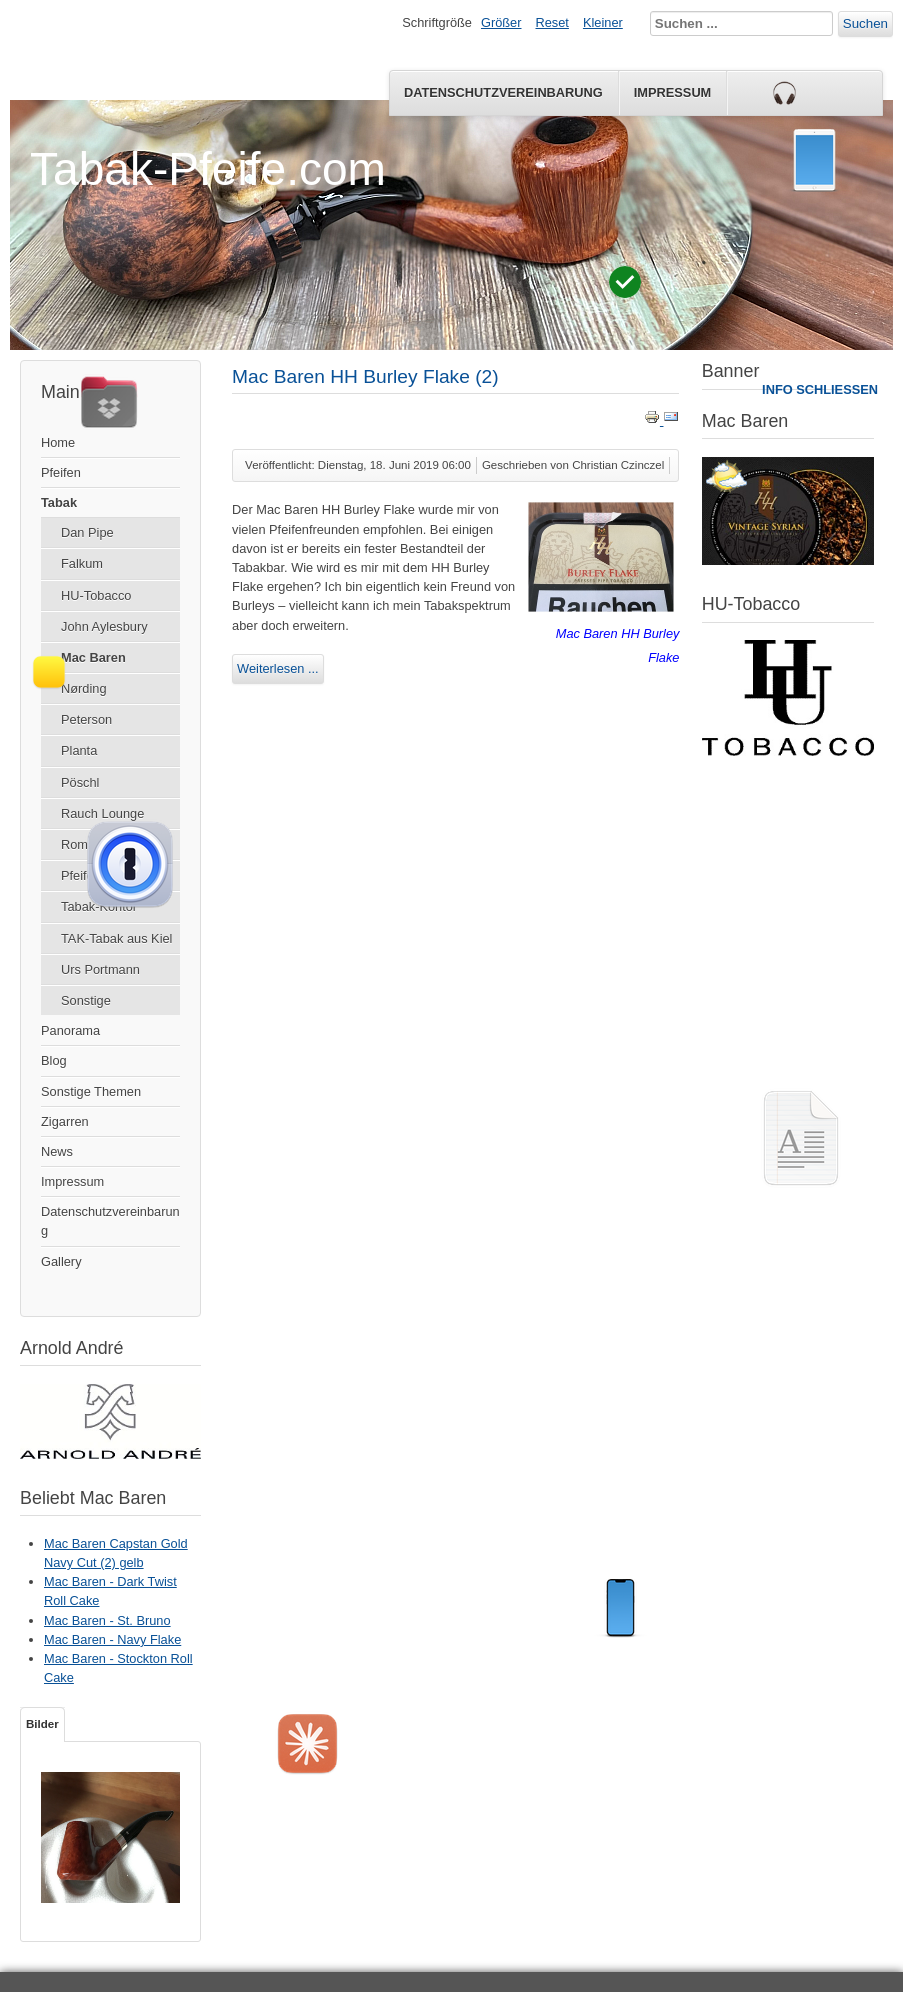 The width and height of the screenshot is (903, 1992). What do you see at coordinates (801, 1138) in the screenshot?
I see `open a rich text format document` at bounding box center [801, 1138].